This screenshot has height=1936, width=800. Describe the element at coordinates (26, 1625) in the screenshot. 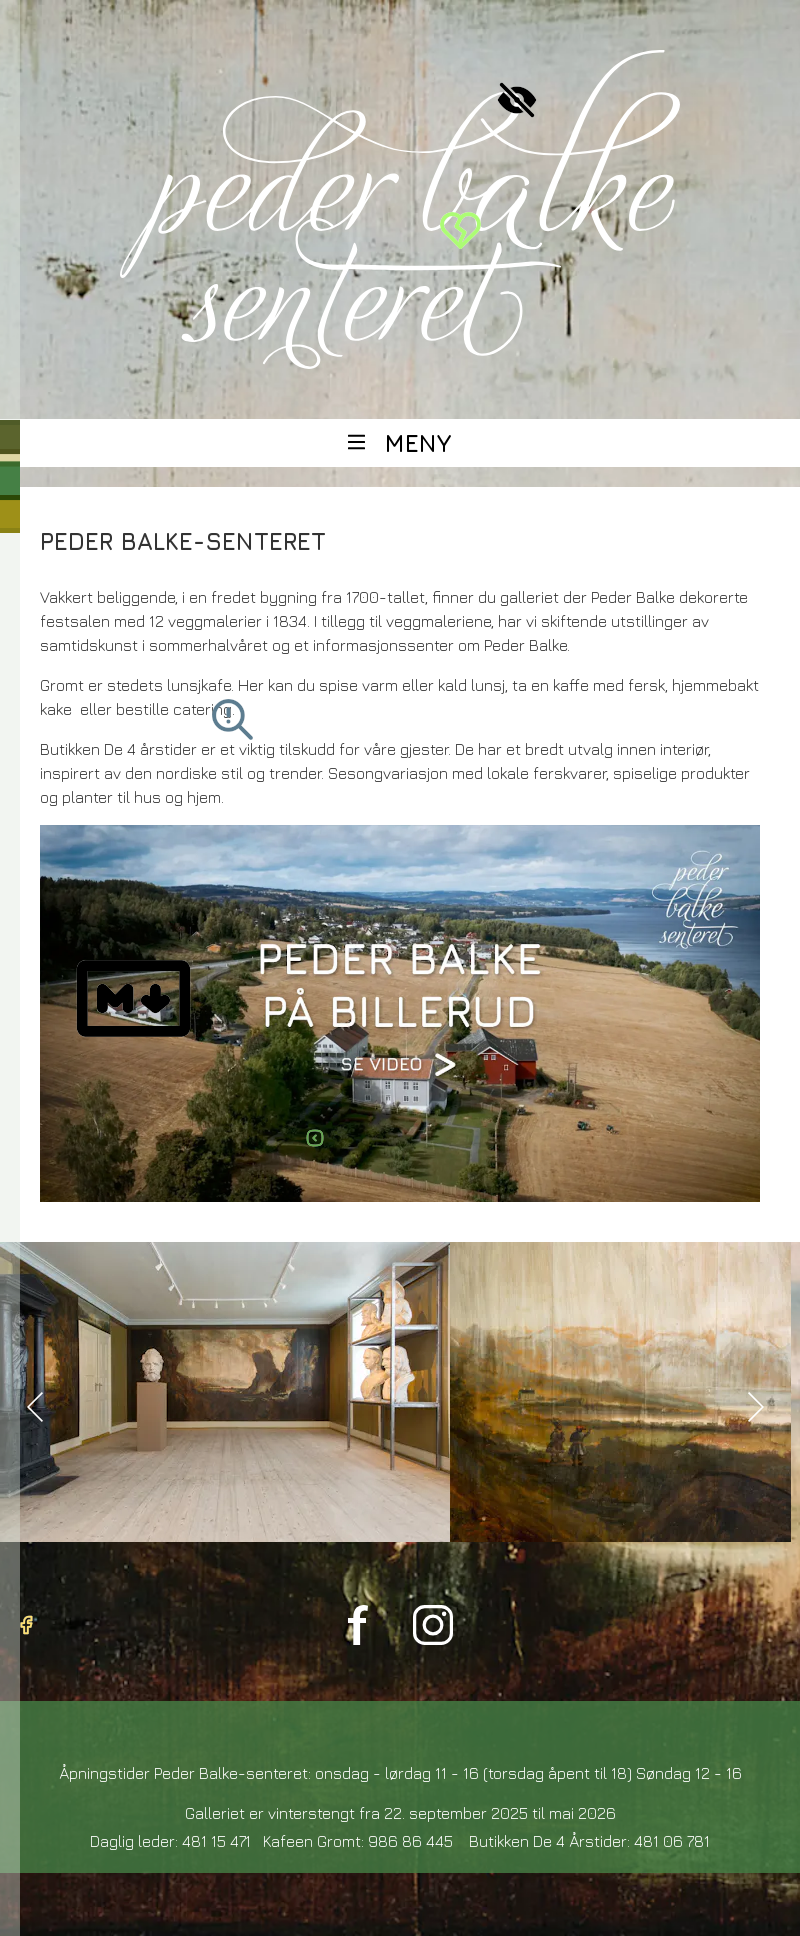

I see `connect with Facebook` at that location.